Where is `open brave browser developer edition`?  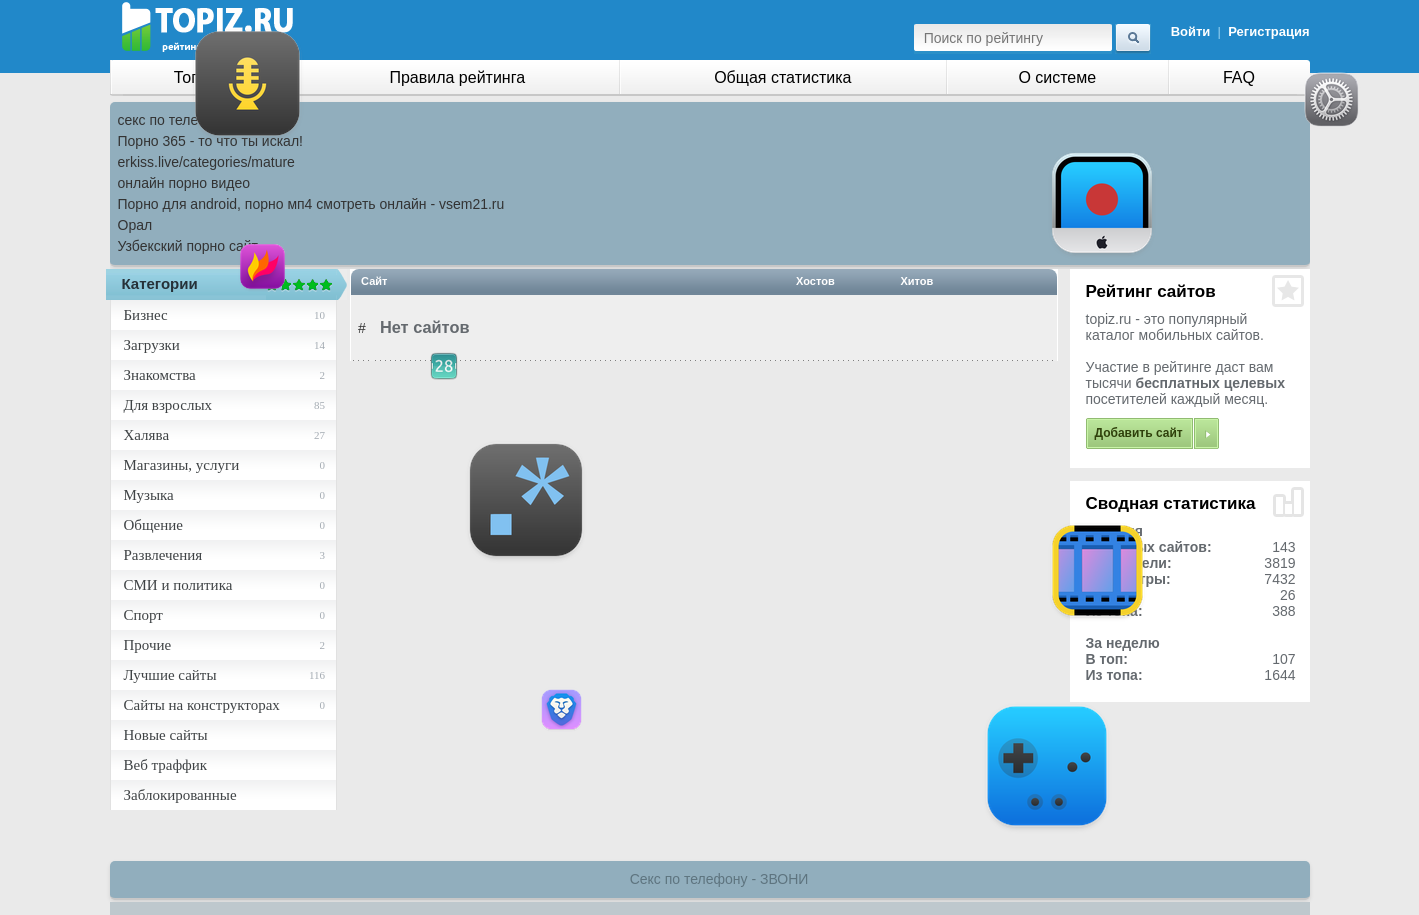 open brave browser developer edition is located at coordinates (561, 709).